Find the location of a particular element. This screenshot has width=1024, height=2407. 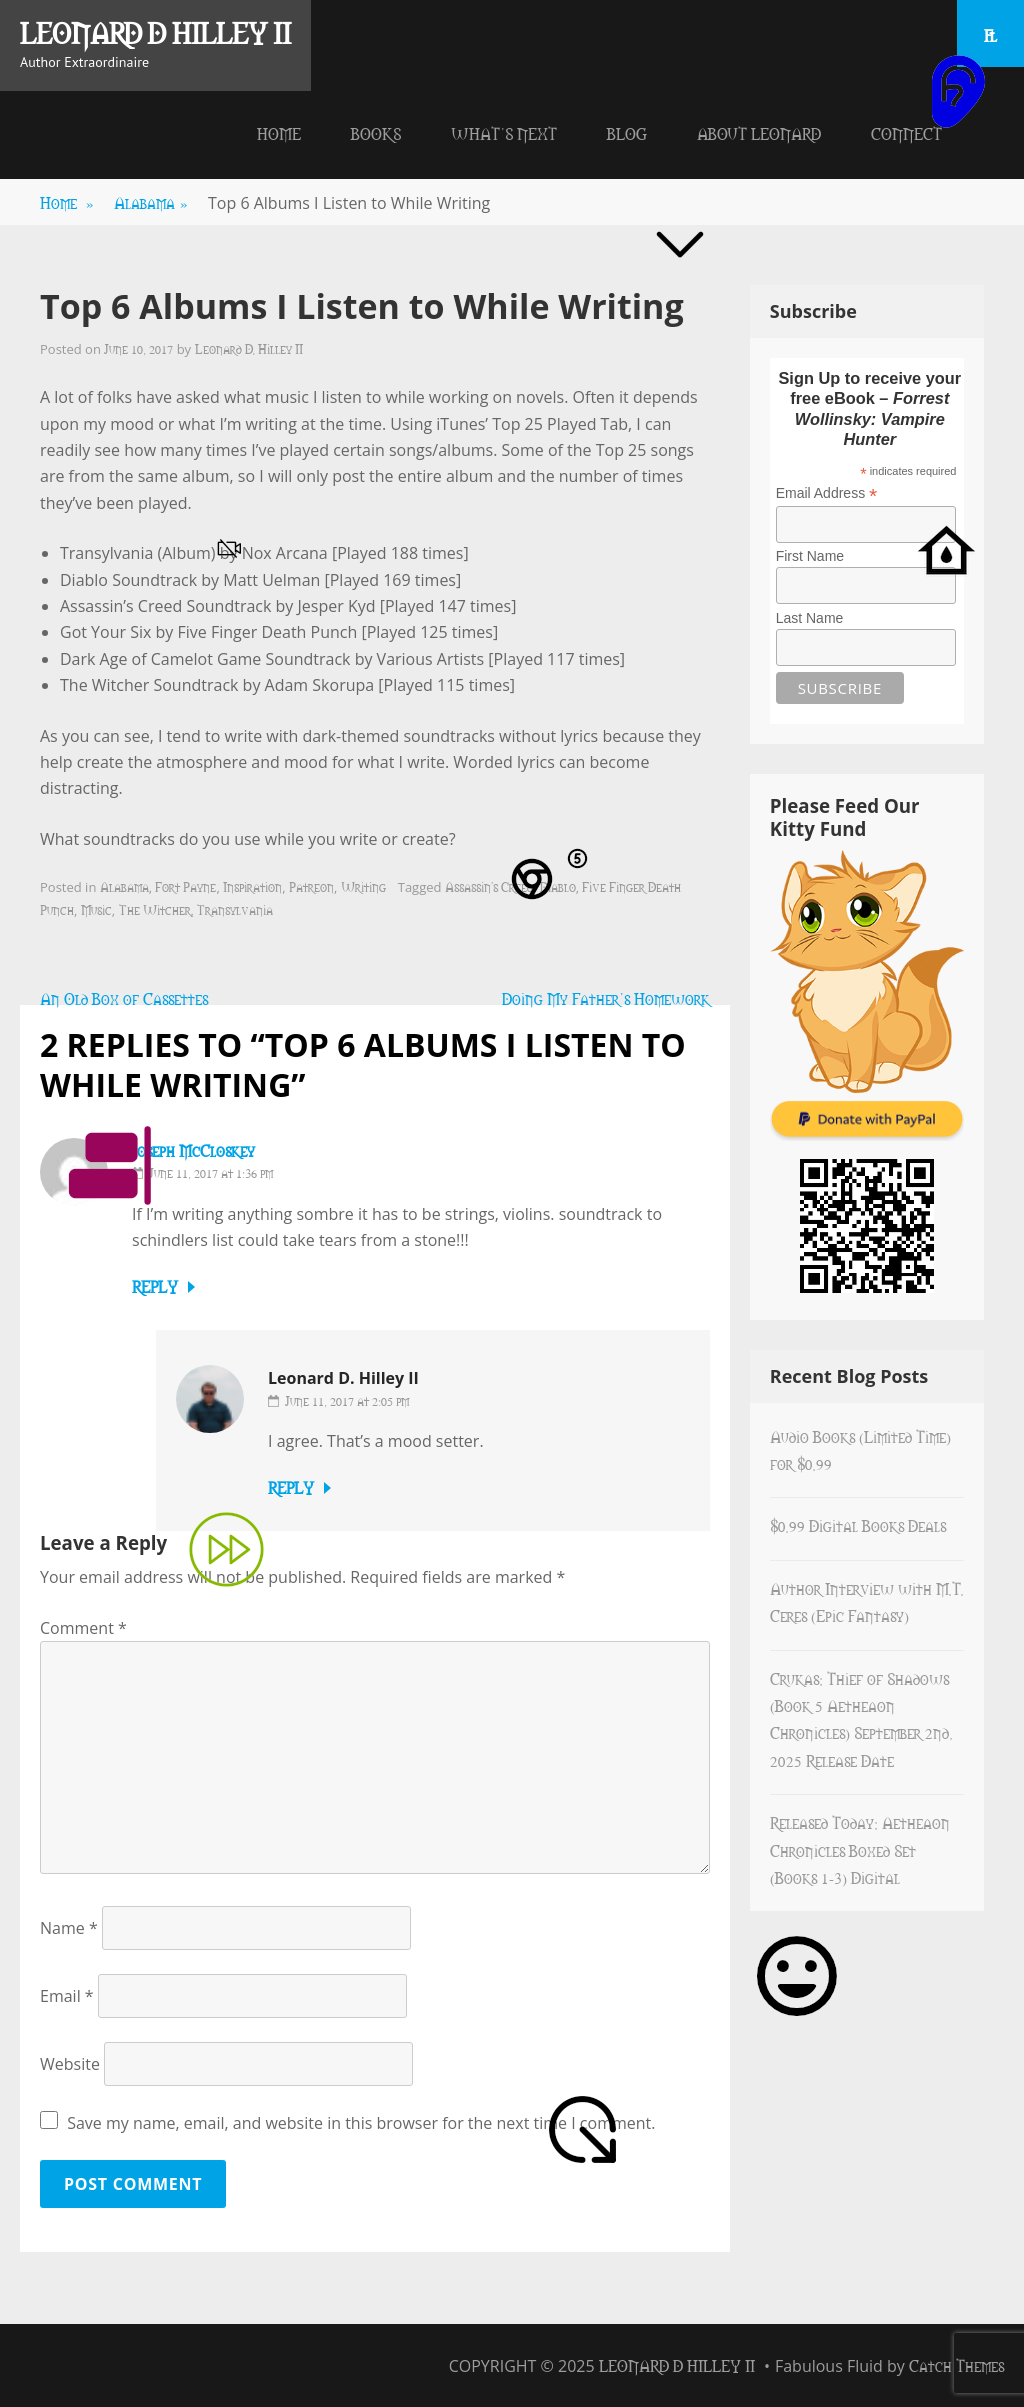

indicates step five in a numbered sequence is located at coordinates (577, 858).